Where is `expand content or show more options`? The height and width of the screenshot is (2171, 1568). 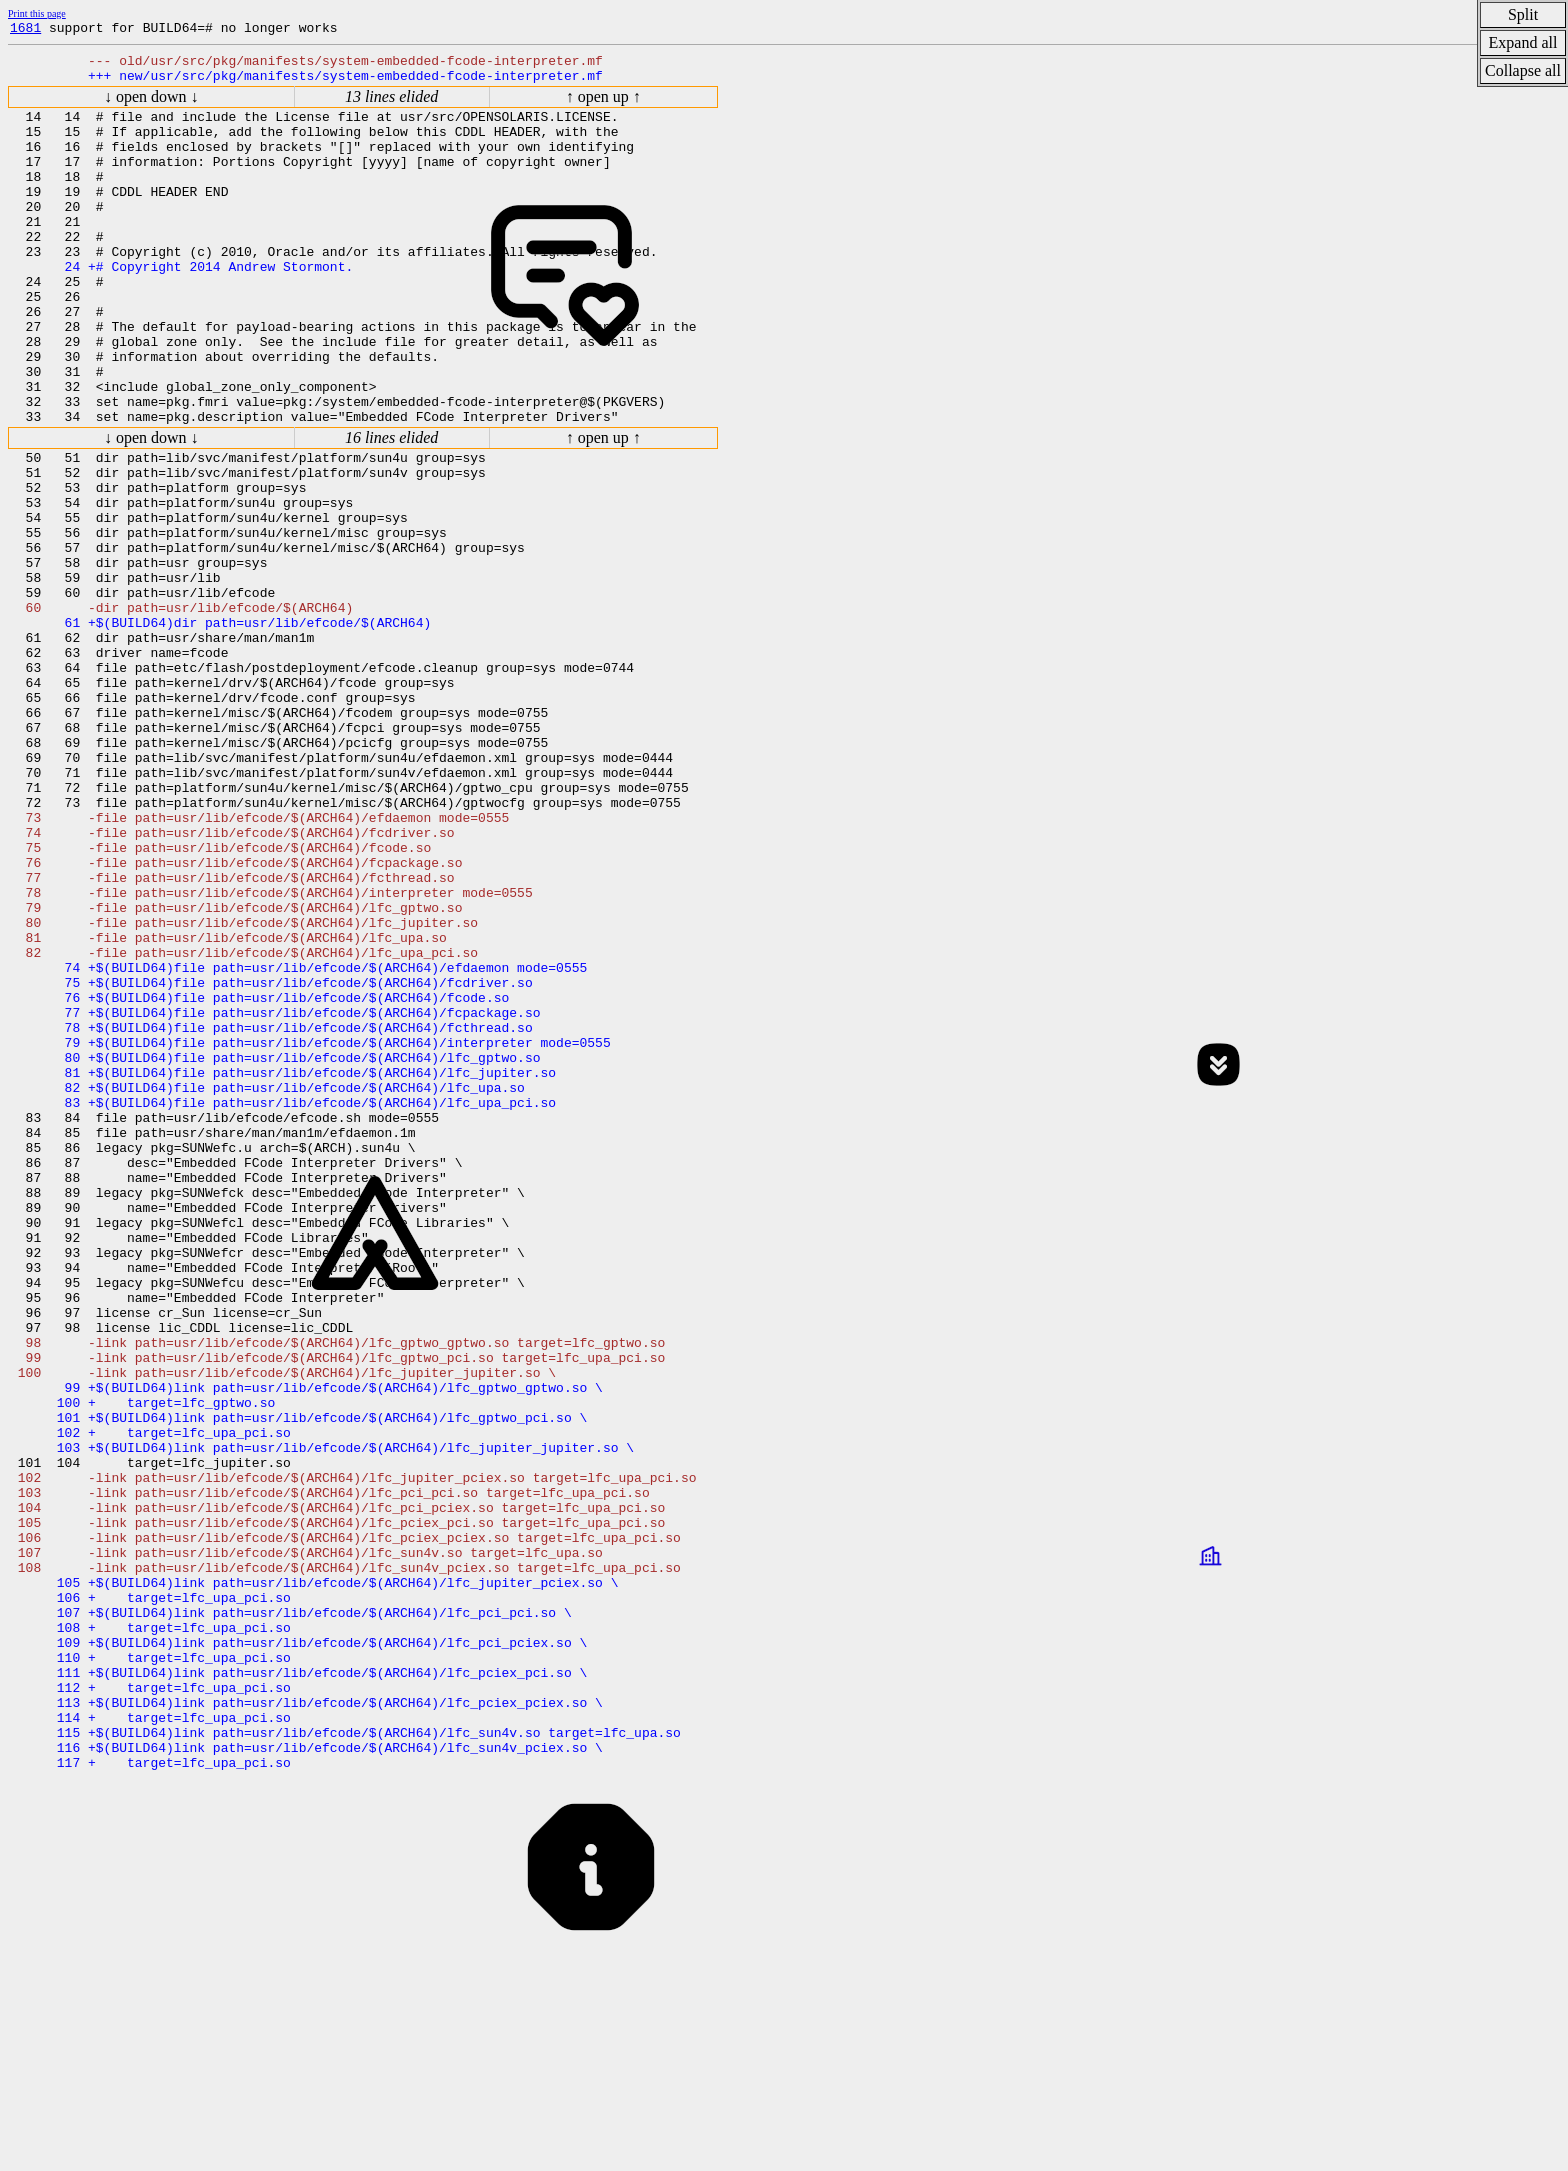 expand content or show more options is located at coordinates (1218, 1064).